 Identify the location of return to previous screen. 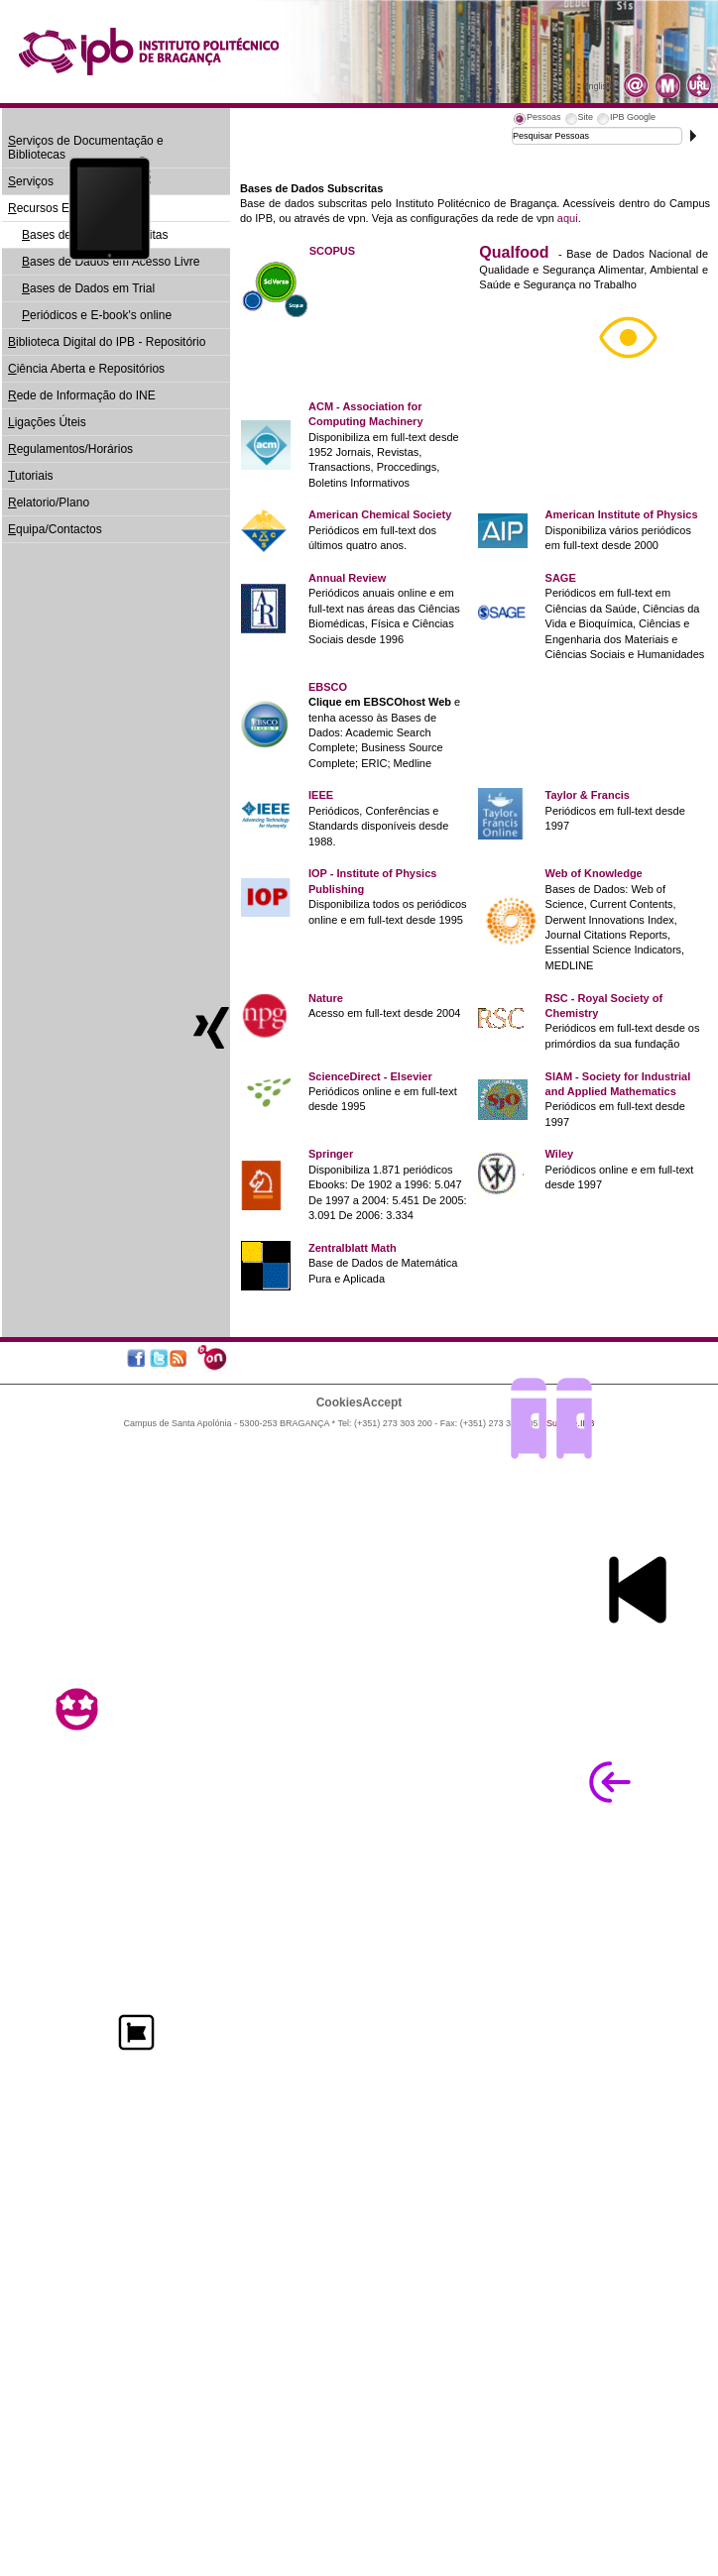
(610, 1782).